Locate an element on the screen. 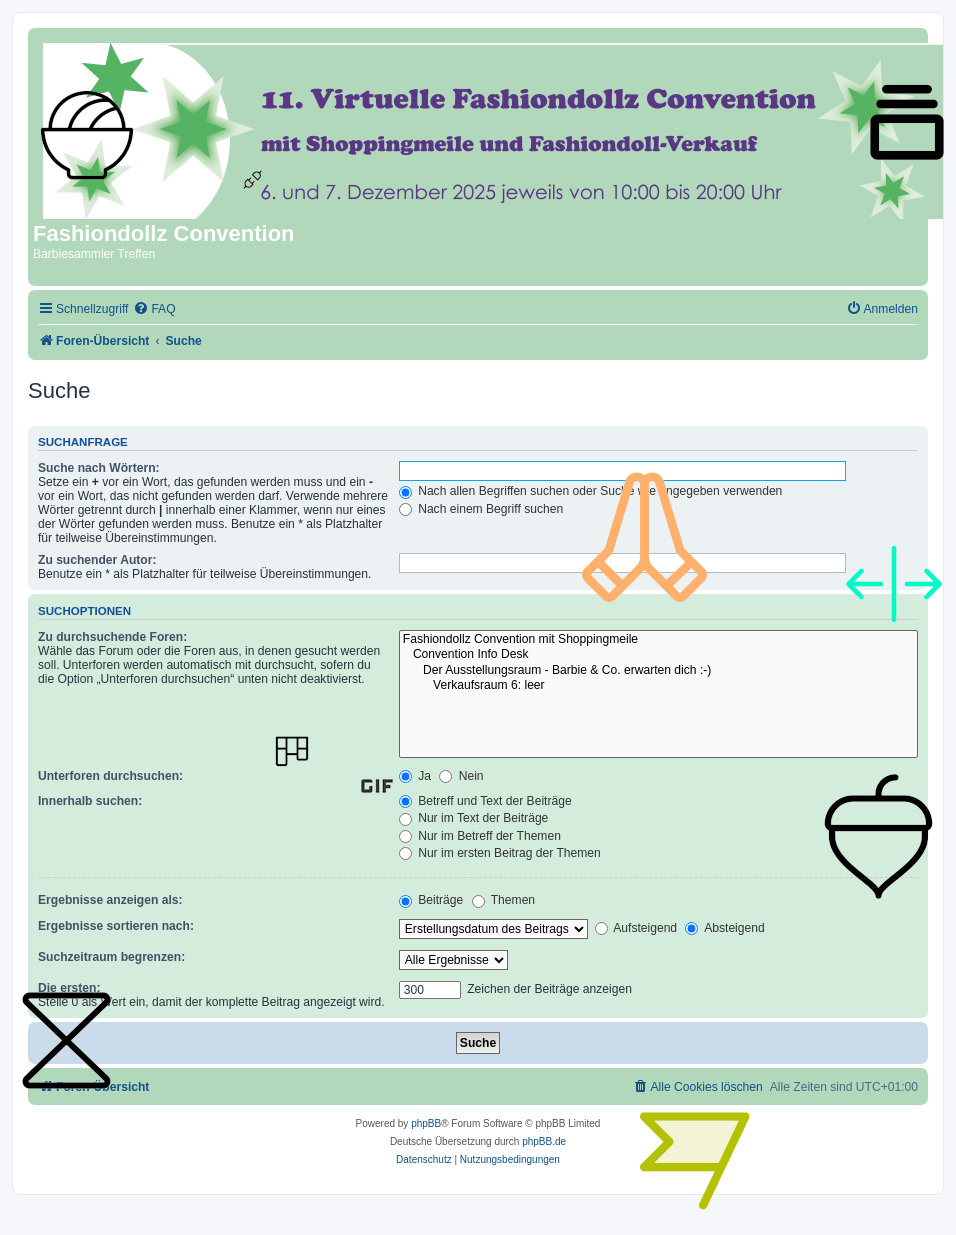  express gratitude or thanks is located at coordinates (644, 539).